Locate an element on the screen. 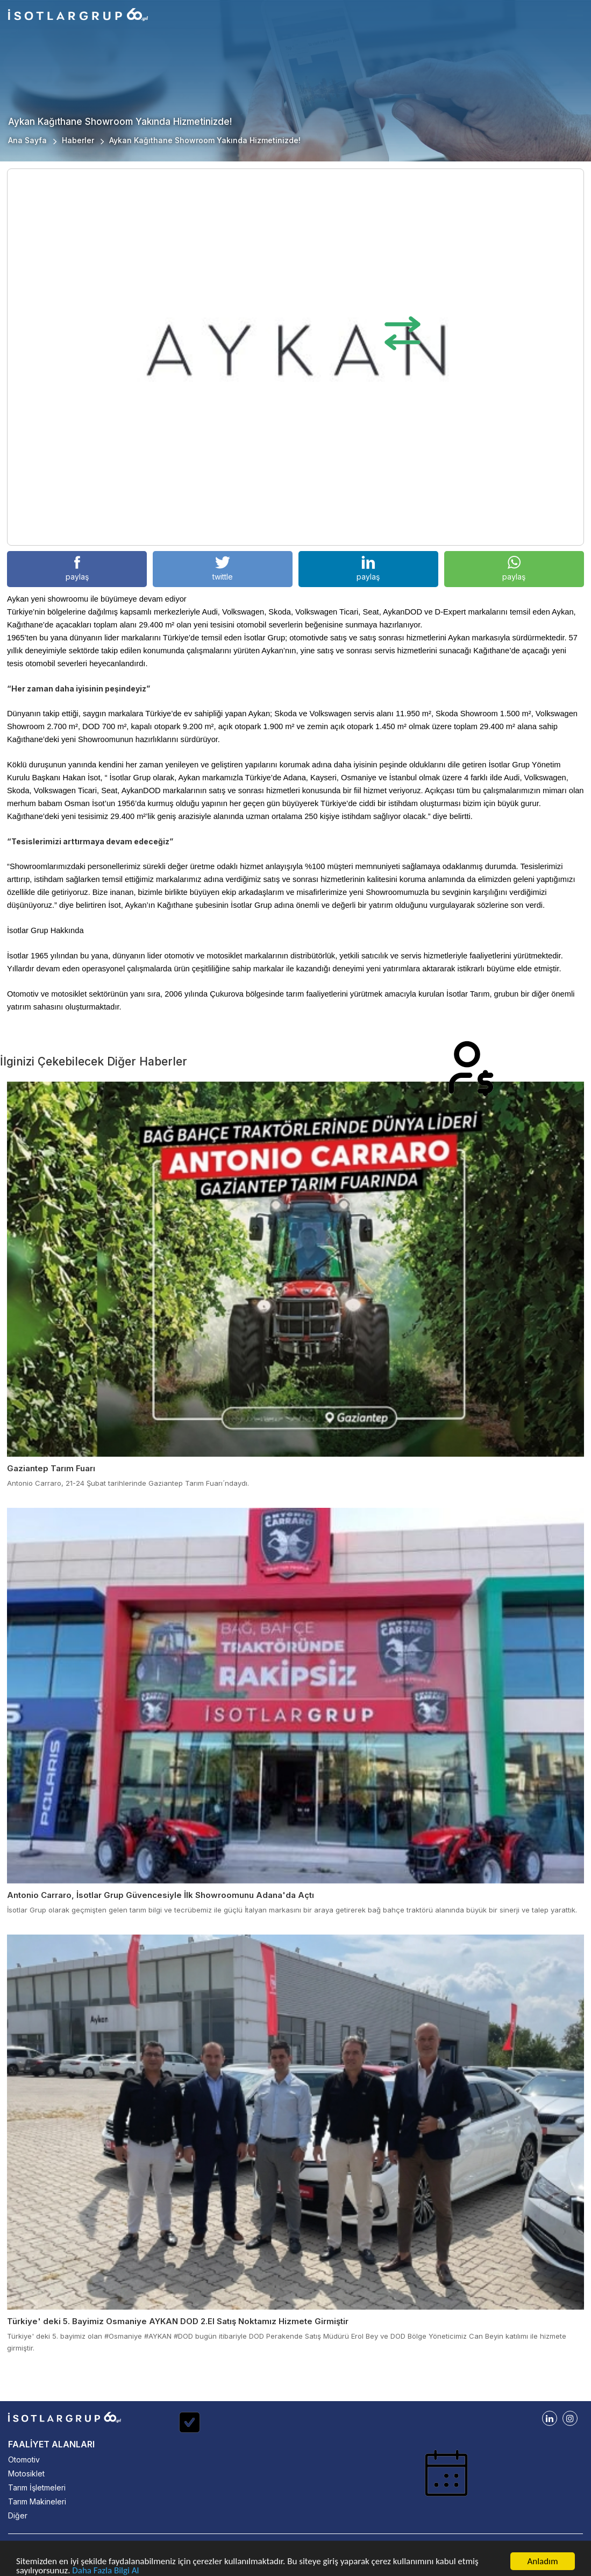 The image size is (591, 2576). view calendar events is located at coordinates (446, 2475).